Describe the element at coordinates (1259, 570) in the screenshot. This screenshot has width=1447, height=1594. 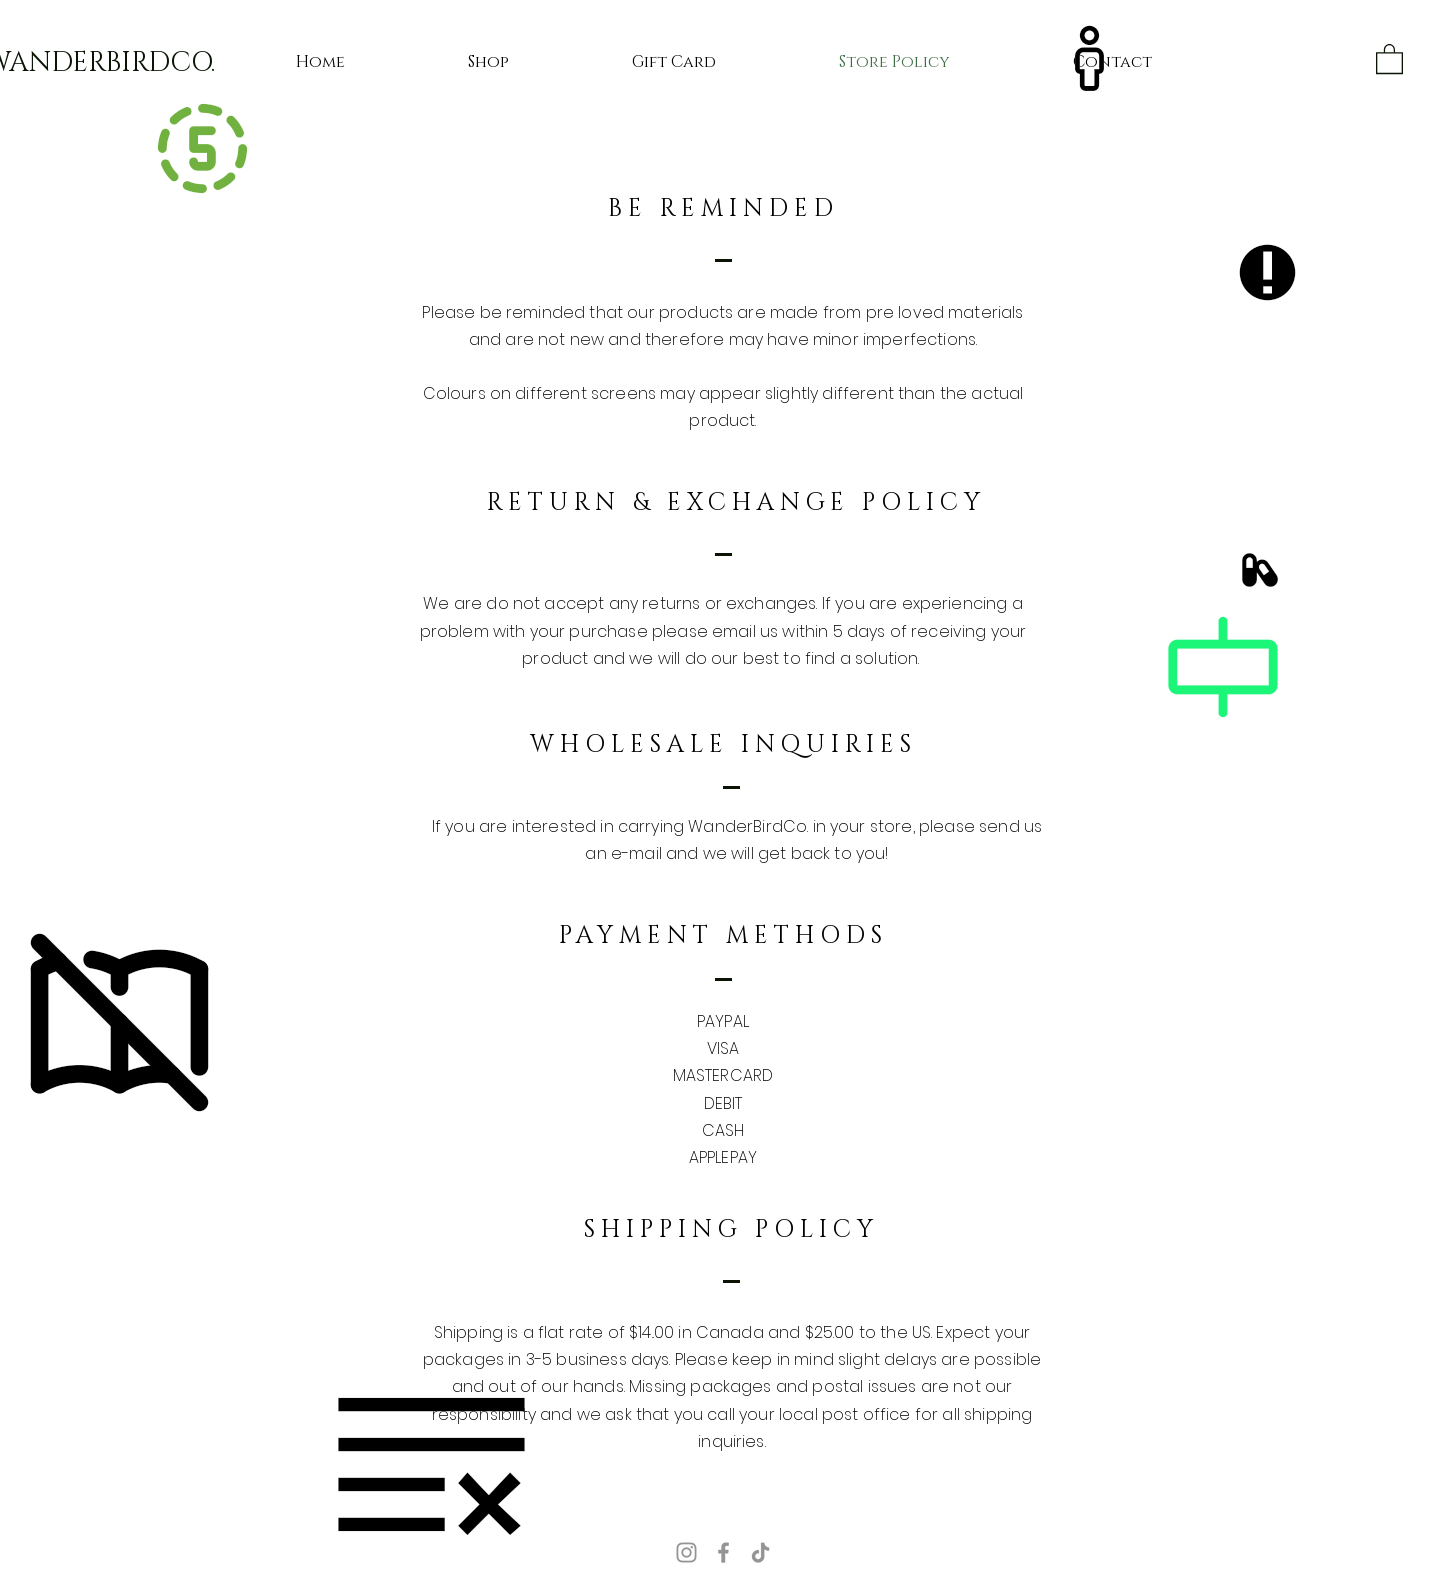
I see `access medication or pharmacy features` at that location.